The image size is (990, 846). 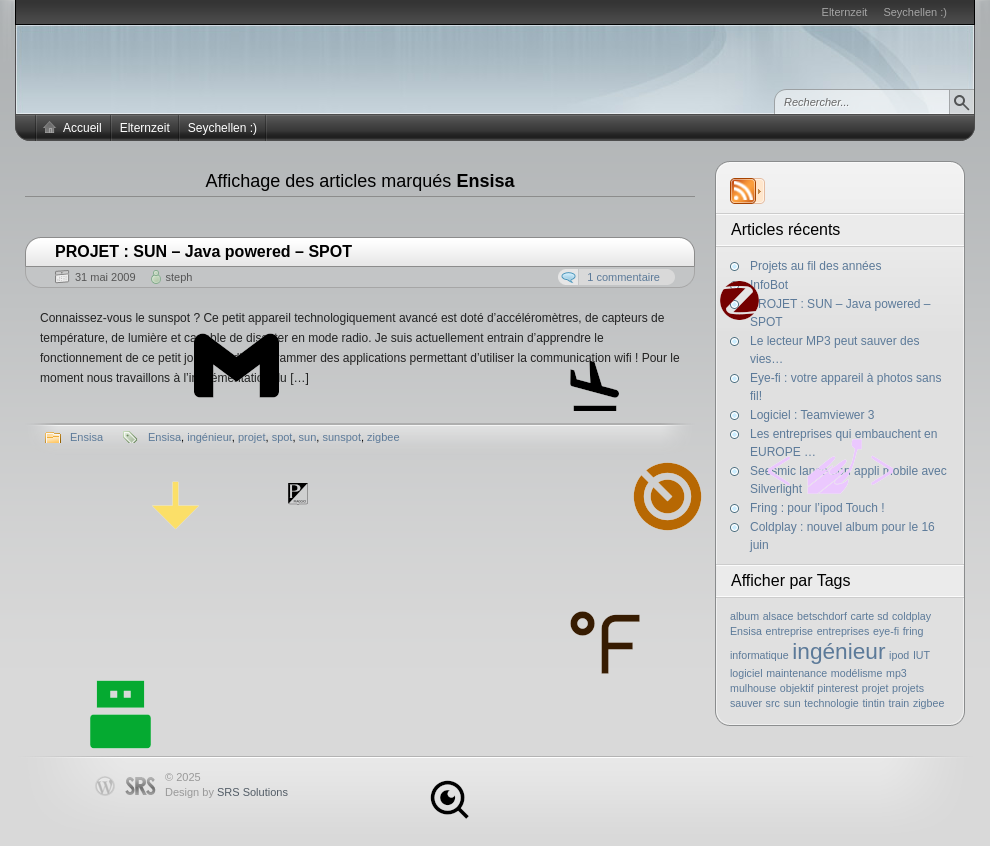 I want to click on Piaggio Group company logo, so click(x=298, y=494).